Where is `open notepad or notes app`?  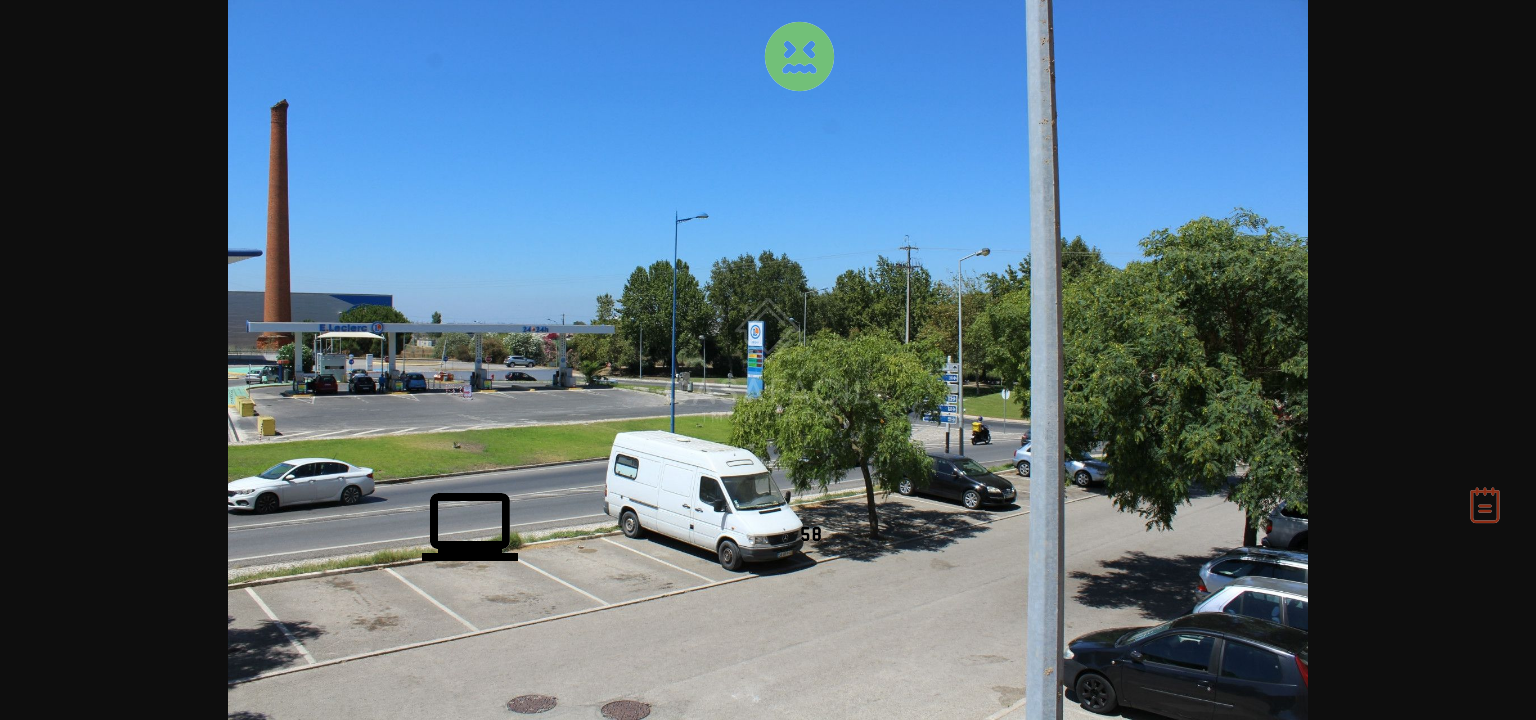 open notepad or notes app is located at coordinates (1485, 506).